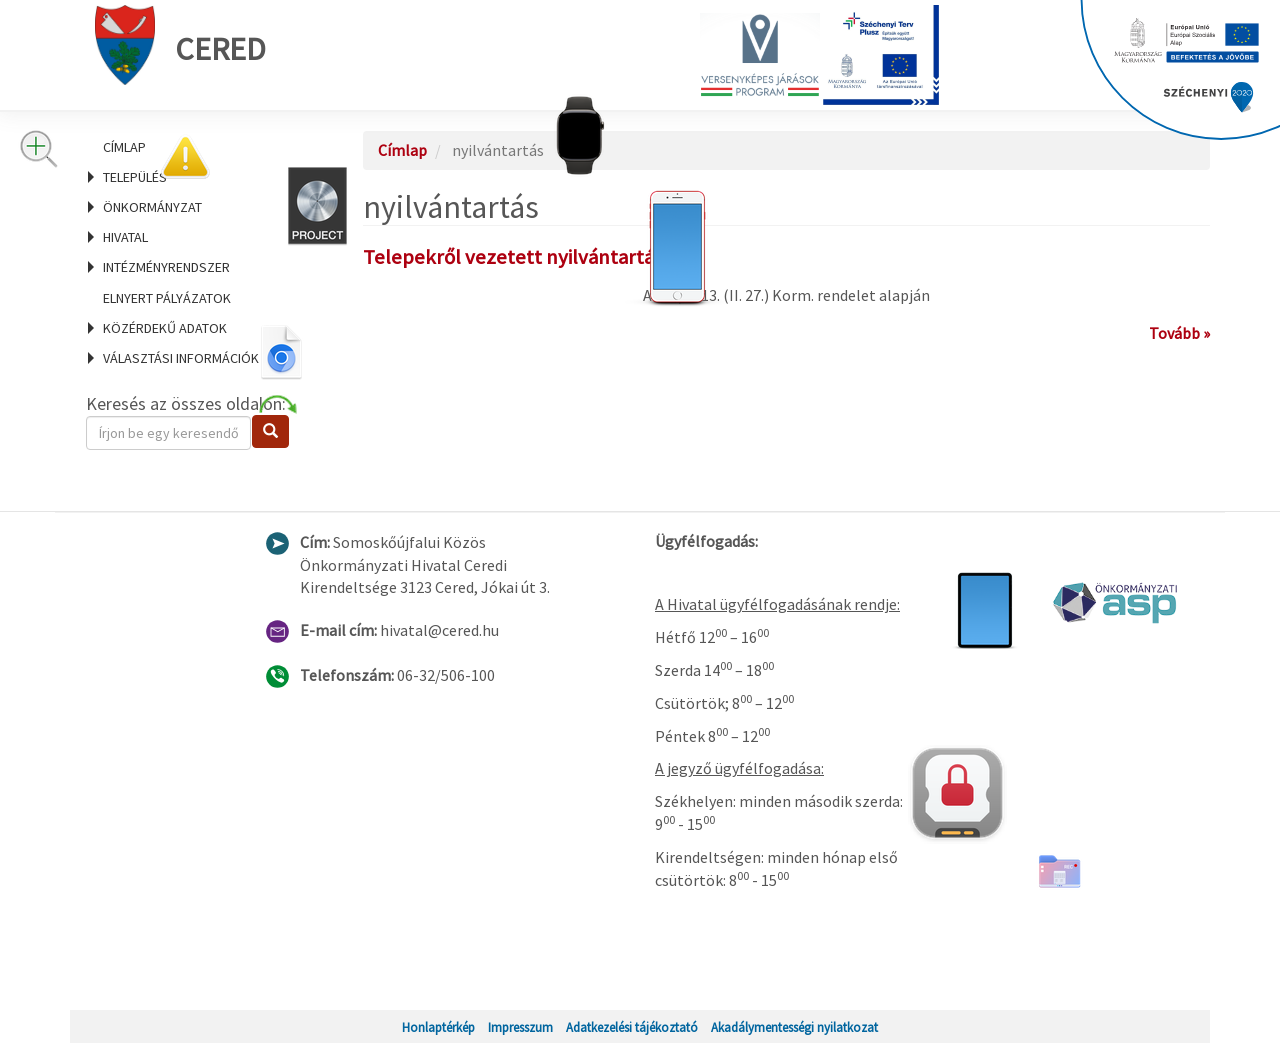  What do you see at coordinates (317, 207) in the screenshot?
I see `open a Logic Pro project file in GarageBand` at bounding box center [317, 207].